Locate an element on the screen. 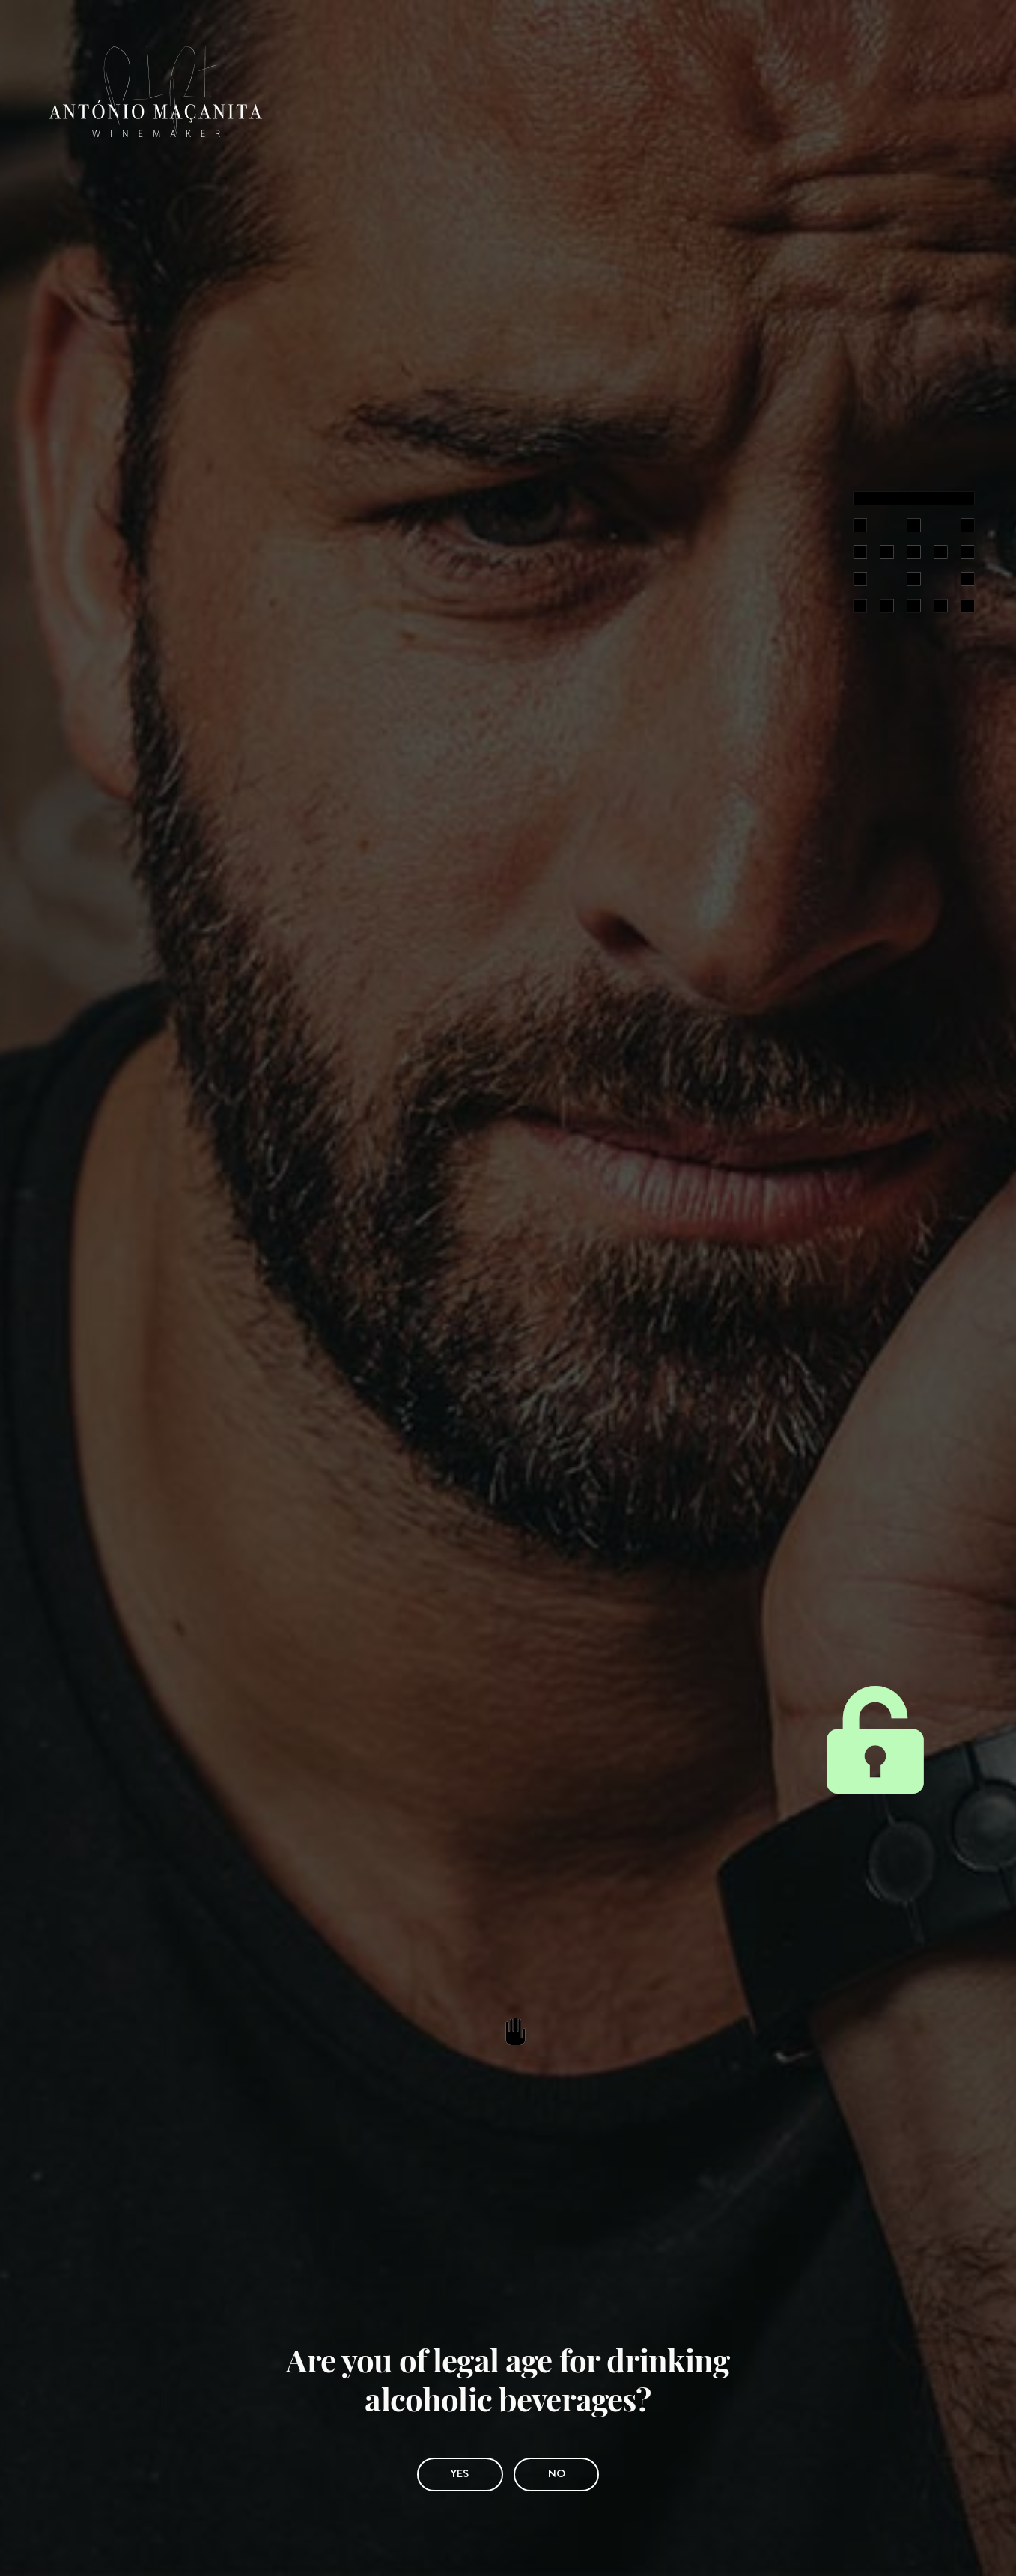  stop or halt an action is located at coordinates (515, 2031).